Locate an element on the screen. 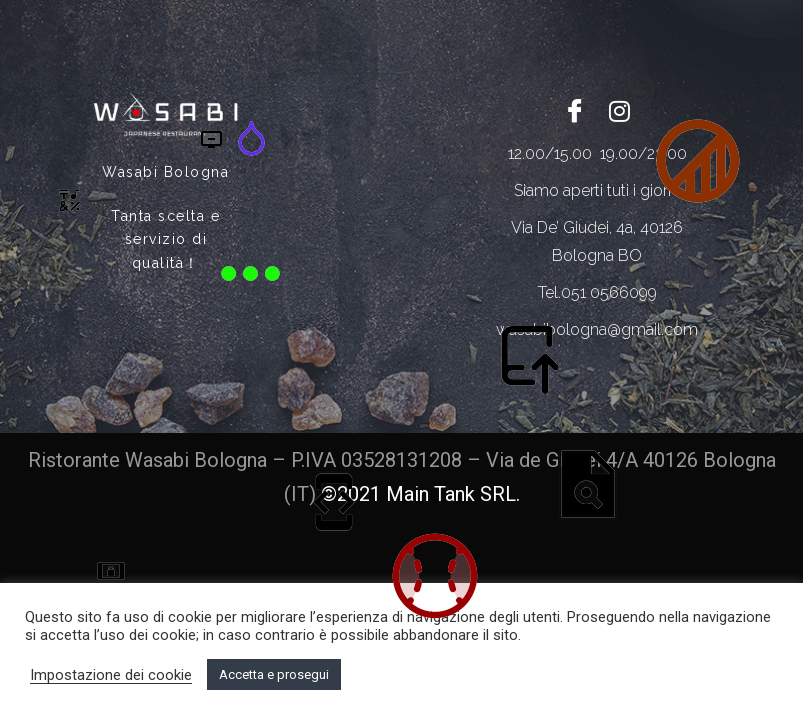 The height and width of the screenshot is (720, 803). lock screen in landscape orientation is located at coordinates (111, 571).